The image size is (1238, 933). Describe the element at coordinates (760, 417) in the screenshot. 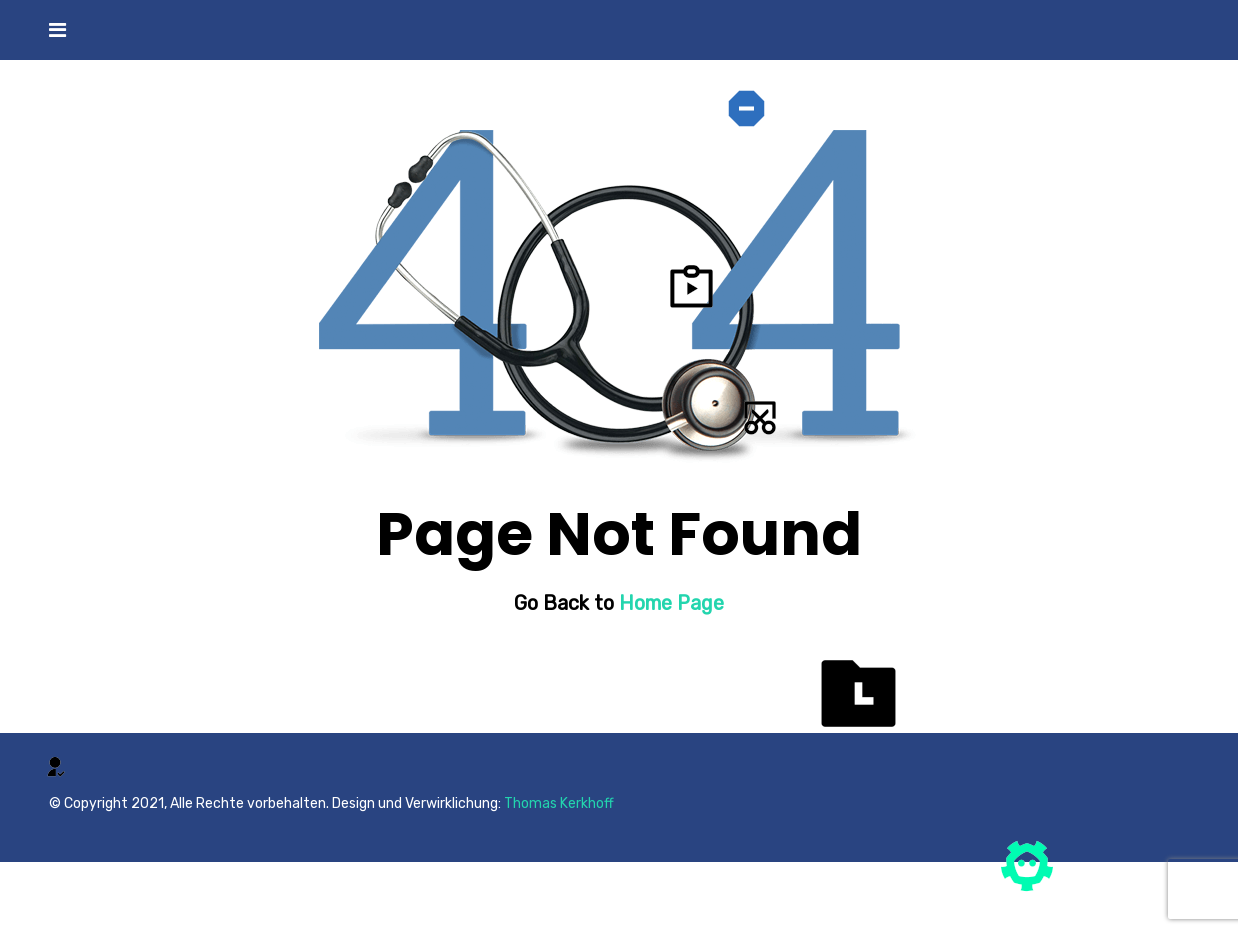

I see `capture a screenshot` at that location.